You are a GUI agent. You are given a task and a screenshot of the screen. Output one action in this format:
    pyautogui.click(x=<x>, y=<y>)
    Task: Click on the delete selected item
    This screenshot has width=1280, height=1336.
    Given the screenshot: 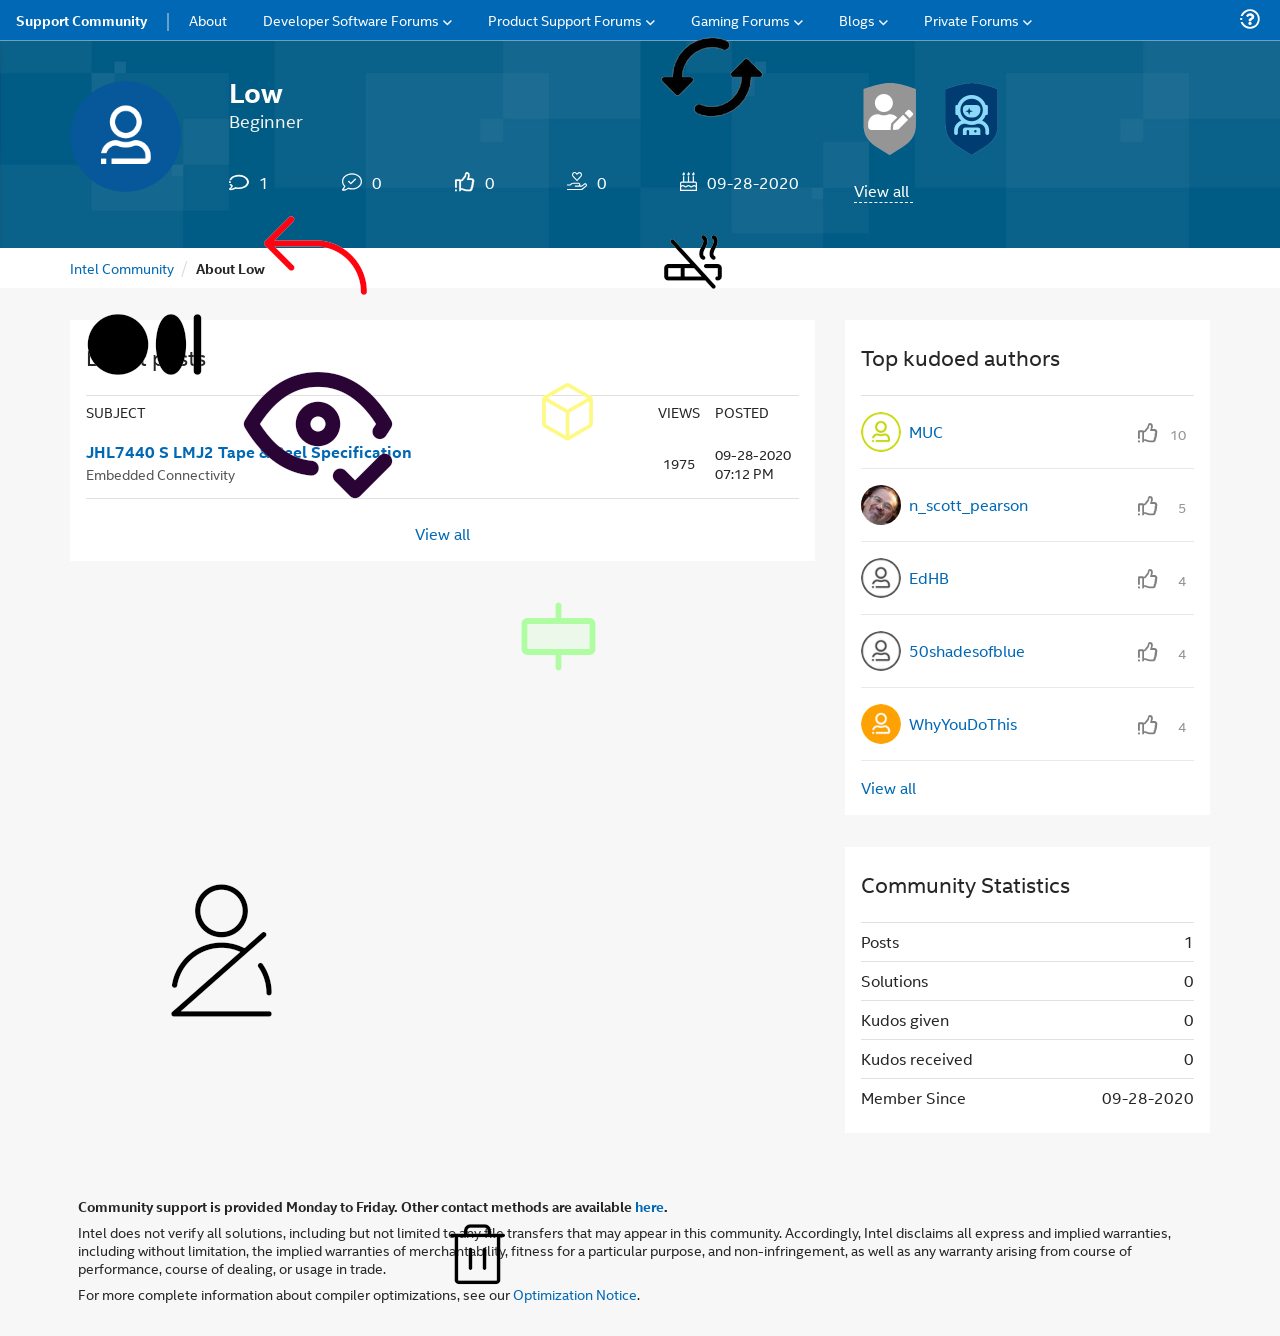 What is the action you would take?
    pyautogui.click(x=477, y=1256)
    